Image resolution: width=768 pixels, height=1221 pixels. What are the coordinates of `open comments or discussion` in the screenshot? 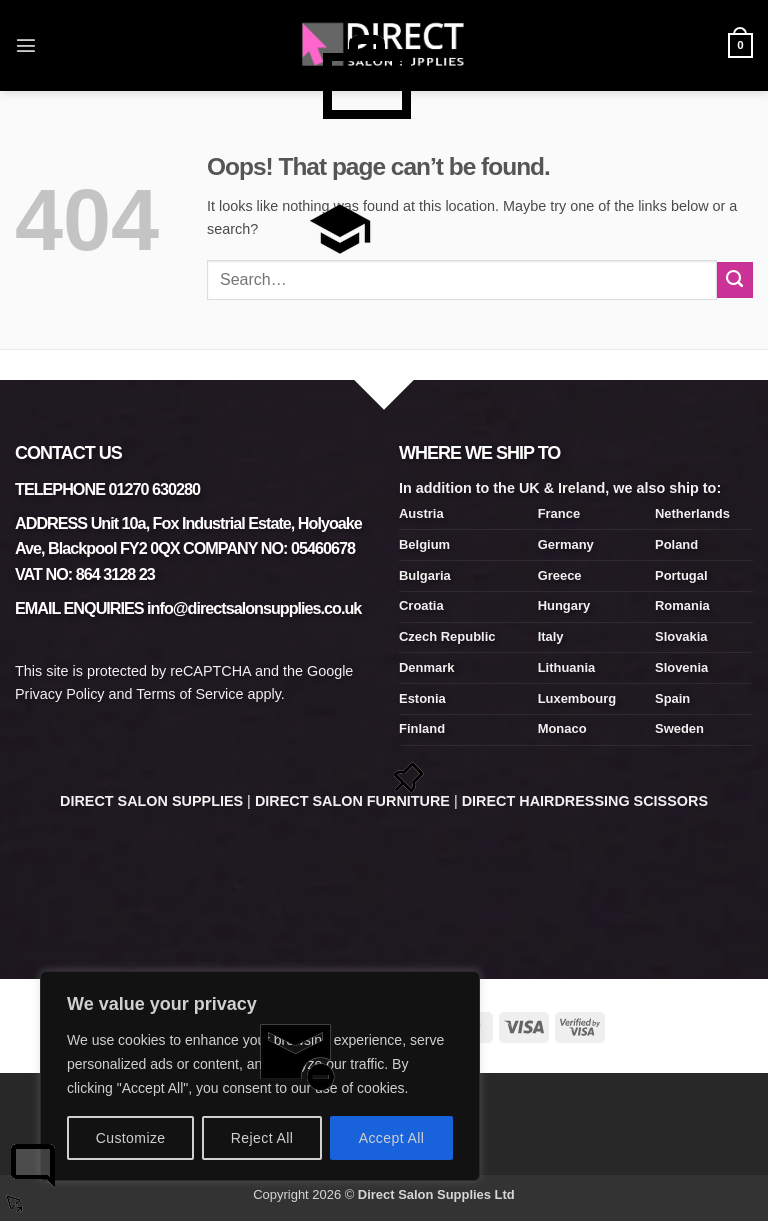 It's located at (33, 1166).